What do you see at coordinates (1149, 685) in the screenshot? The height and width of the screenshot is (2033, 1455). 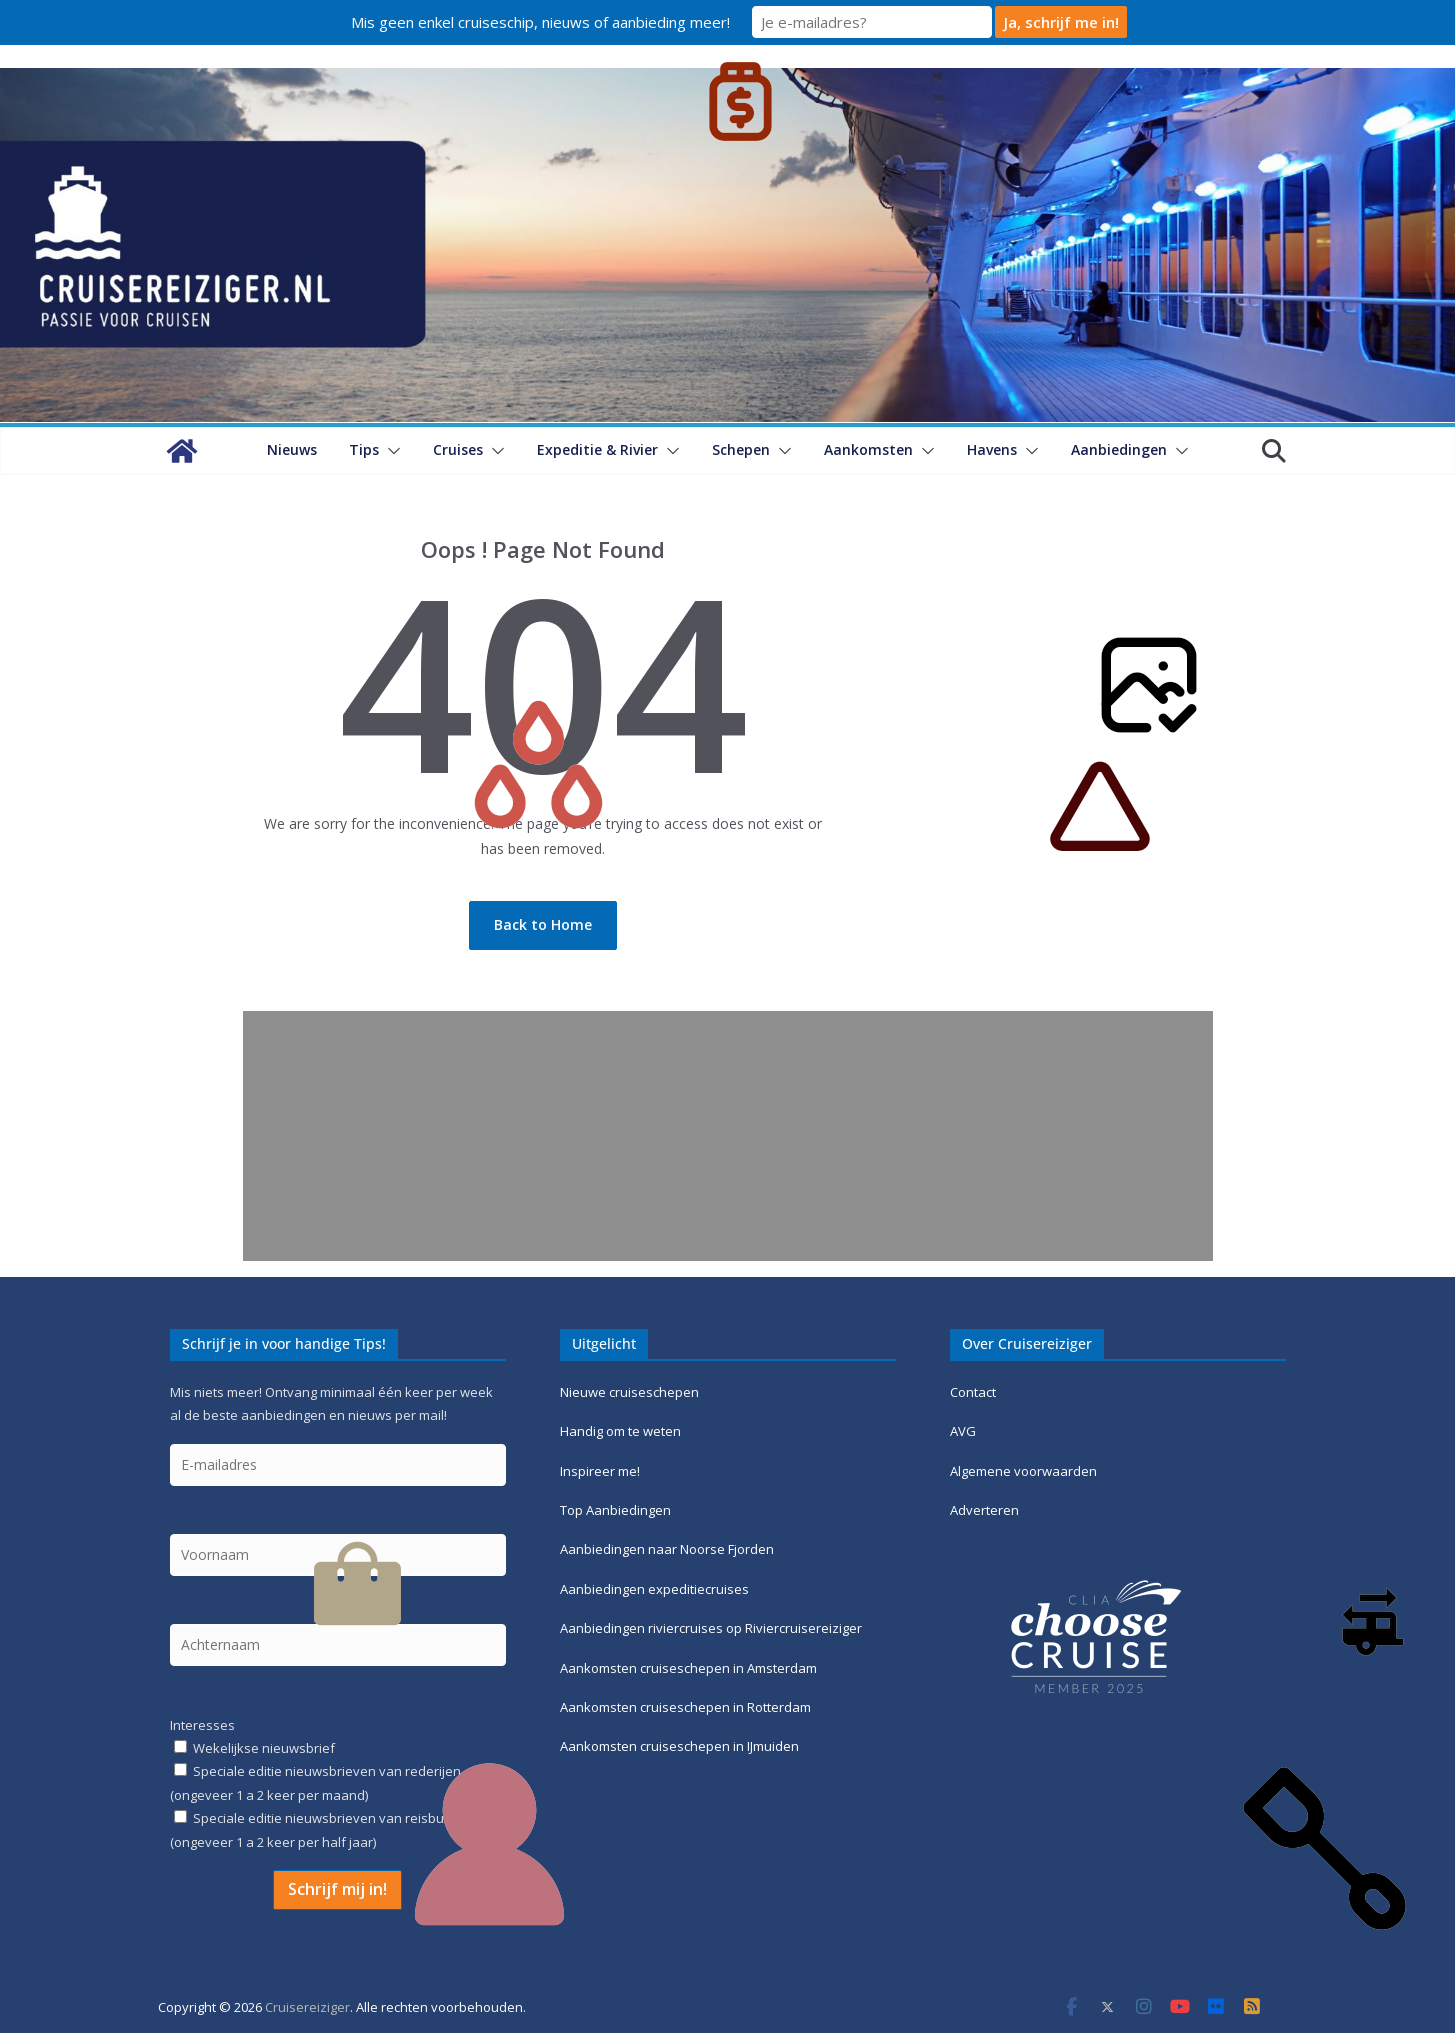 I see `photo successfully uploaded` at bounding box center [1149, 685].